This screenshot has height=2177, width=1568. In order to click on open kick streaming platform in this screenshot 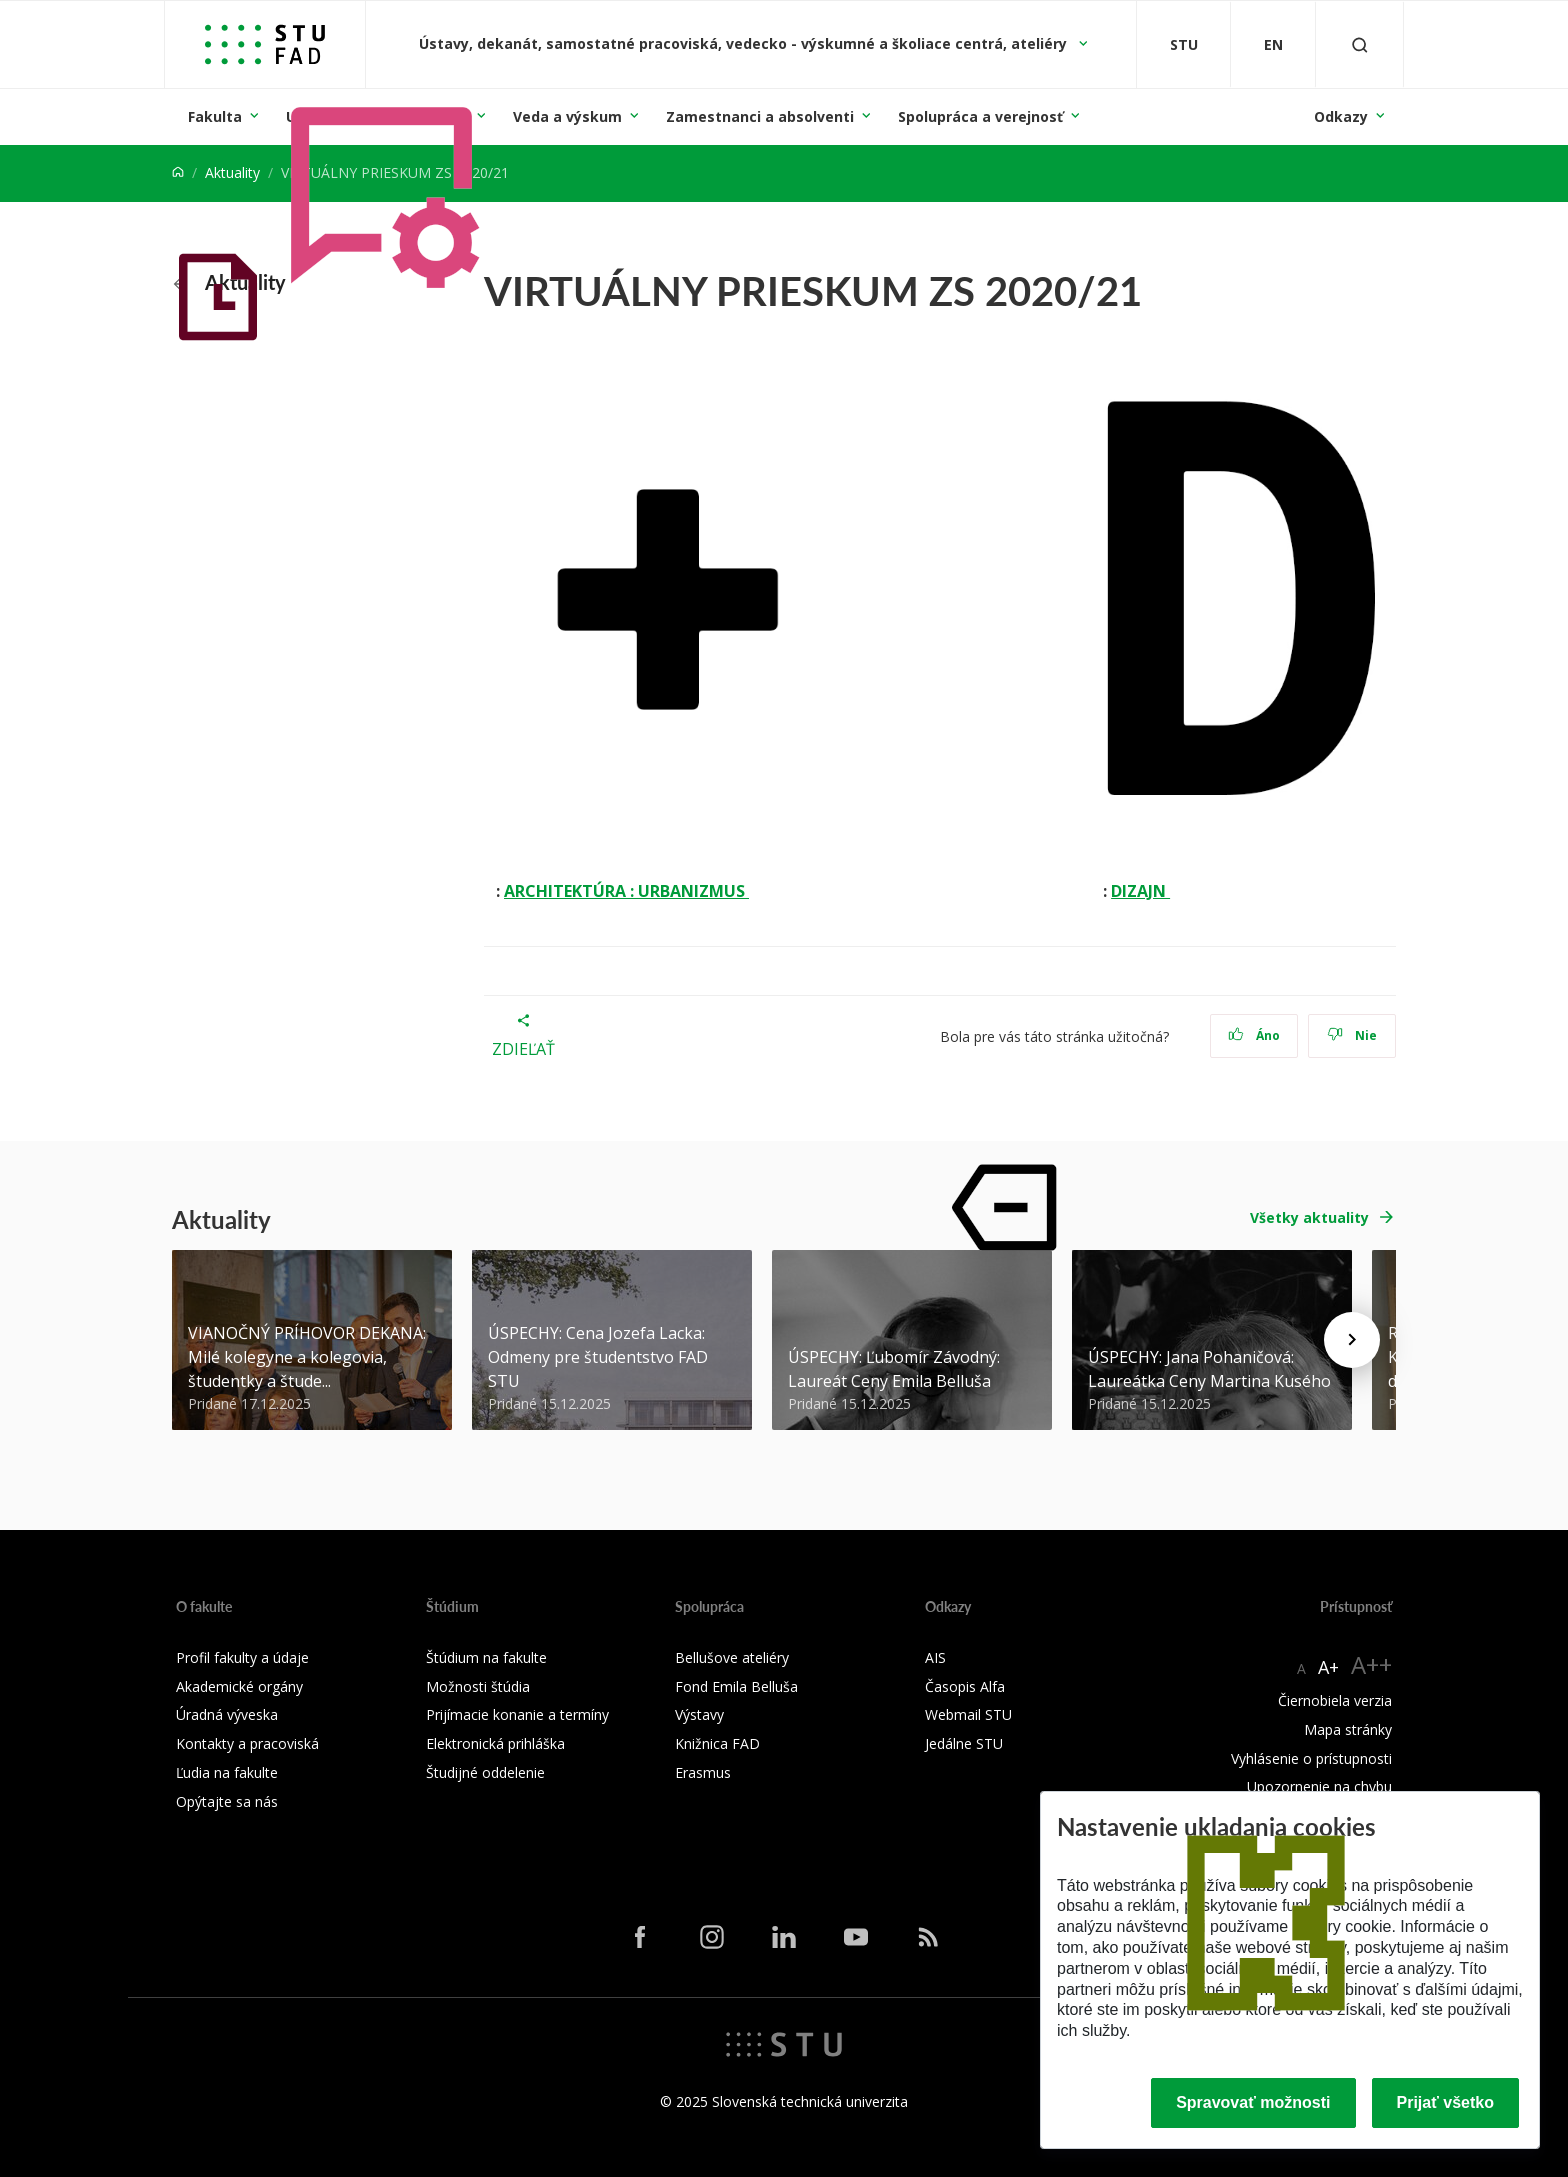, I will do `click(1266, 1923)`.